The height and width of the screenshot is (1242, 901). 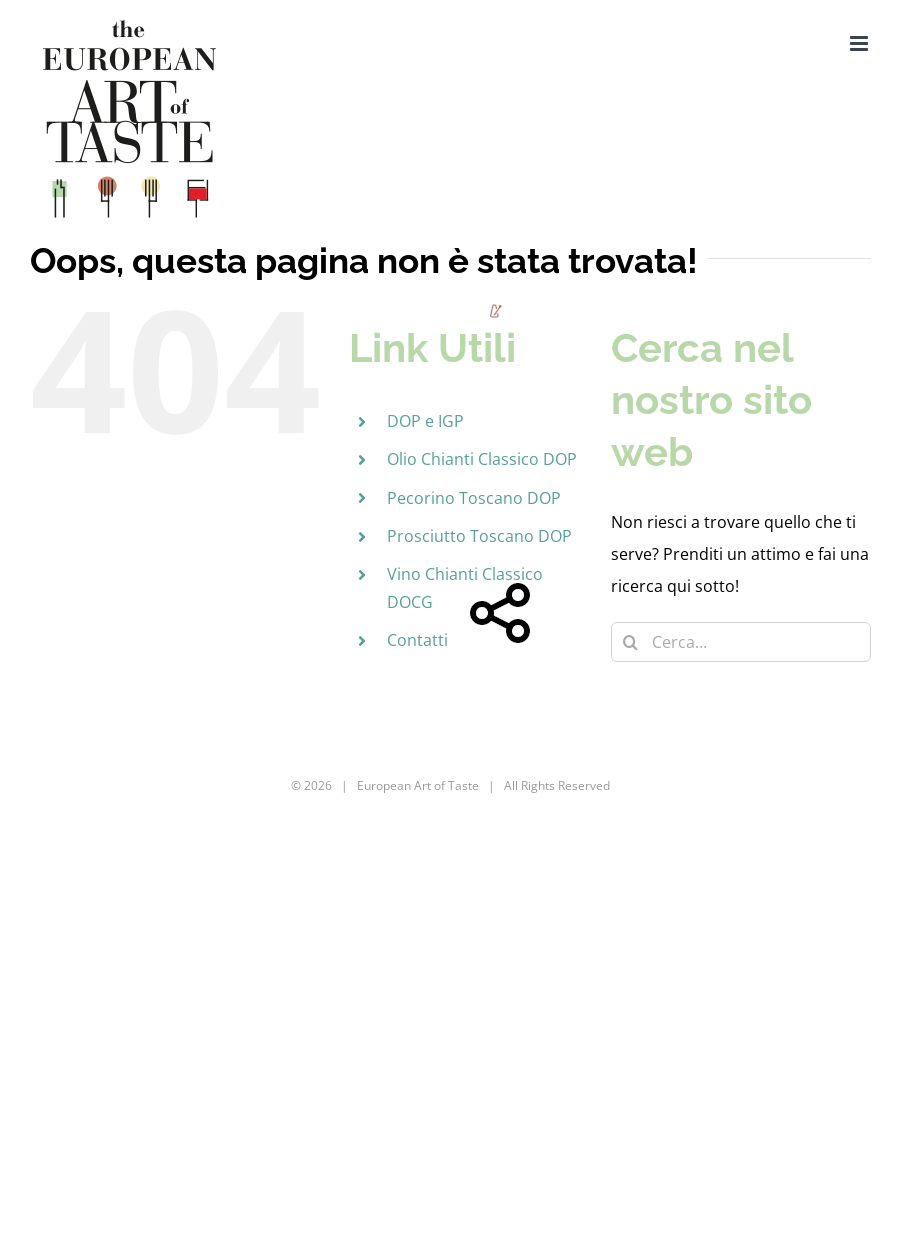 What do you see at coordinates (495, 311) in the screenshot?
I see `adjust tempo or timing settings` at bounding box center [495, 311].